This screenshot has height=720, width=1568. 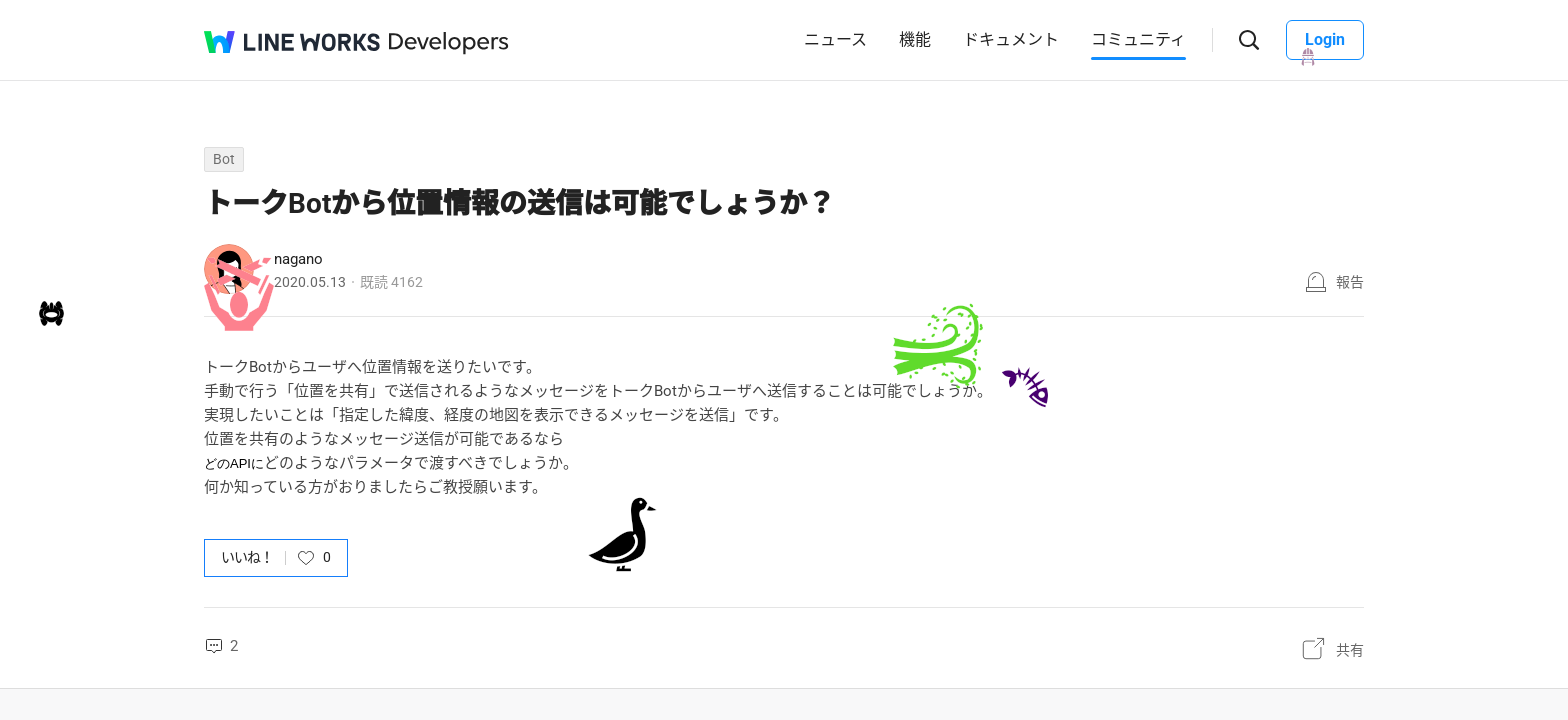 I want to click on decorative mask or carnival costume icon, so click(x=51, y=313).